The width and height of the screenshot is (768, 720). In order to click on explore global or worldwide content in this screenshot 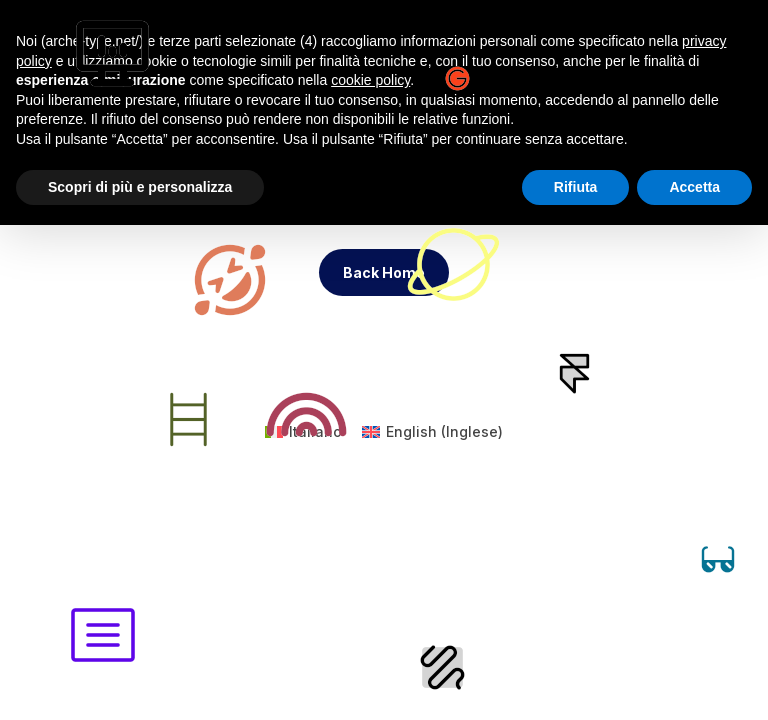, I will do `click(453, 264)`.